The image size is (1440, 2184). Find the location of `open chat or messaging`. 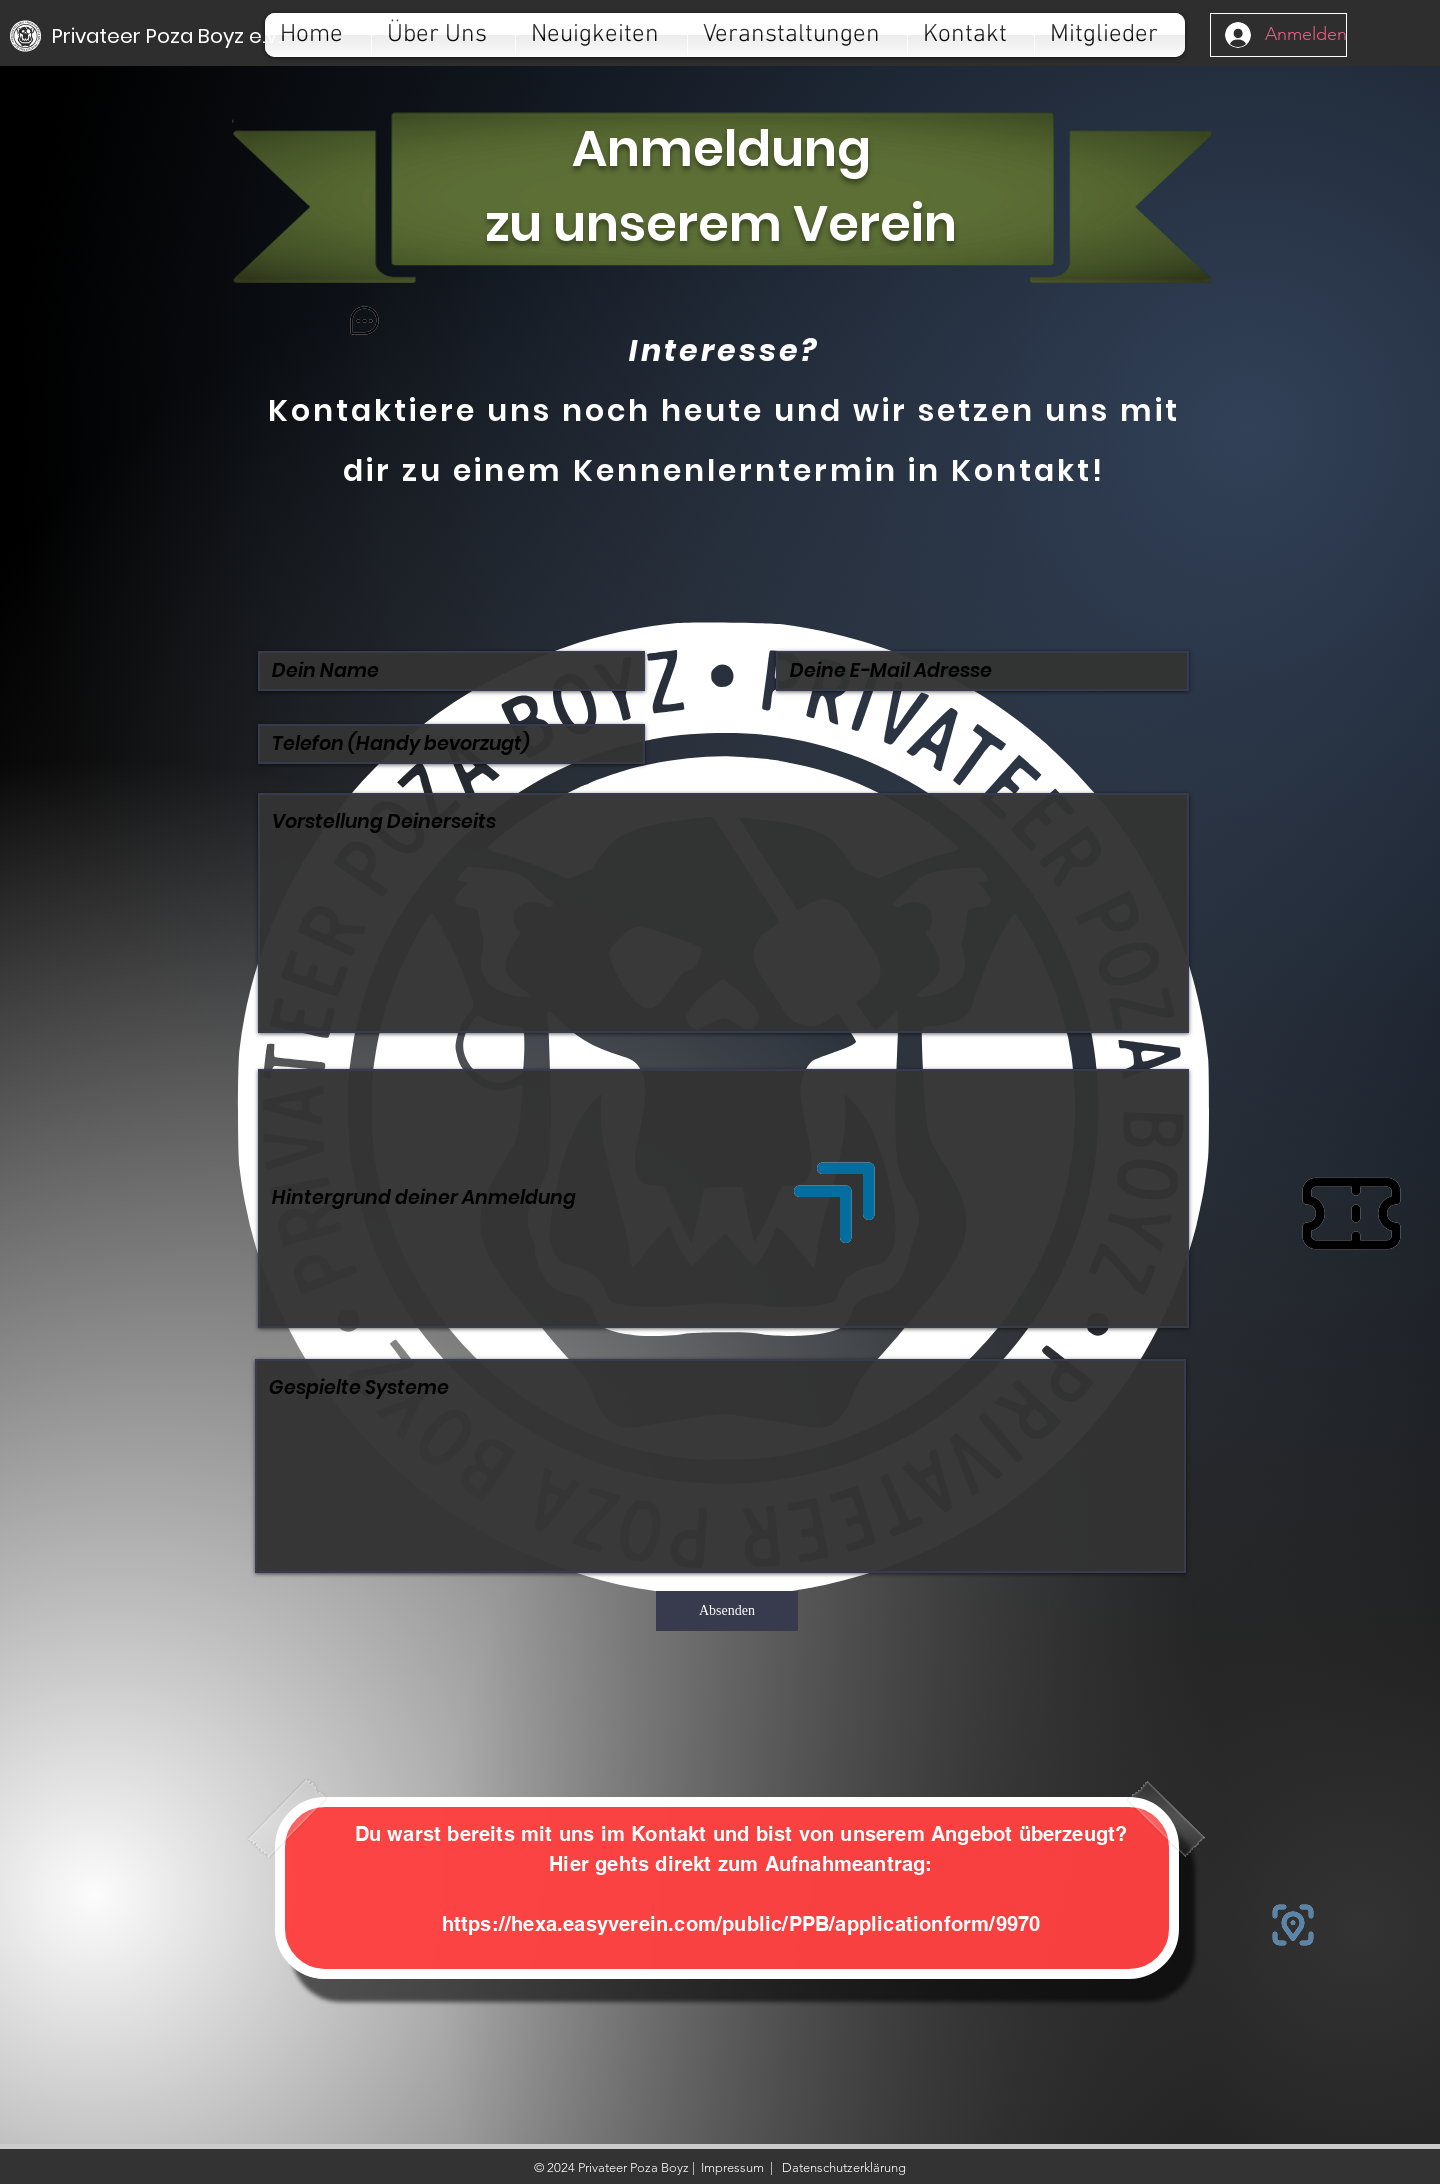

open chat or messaging is located at coordinates (364, 321).